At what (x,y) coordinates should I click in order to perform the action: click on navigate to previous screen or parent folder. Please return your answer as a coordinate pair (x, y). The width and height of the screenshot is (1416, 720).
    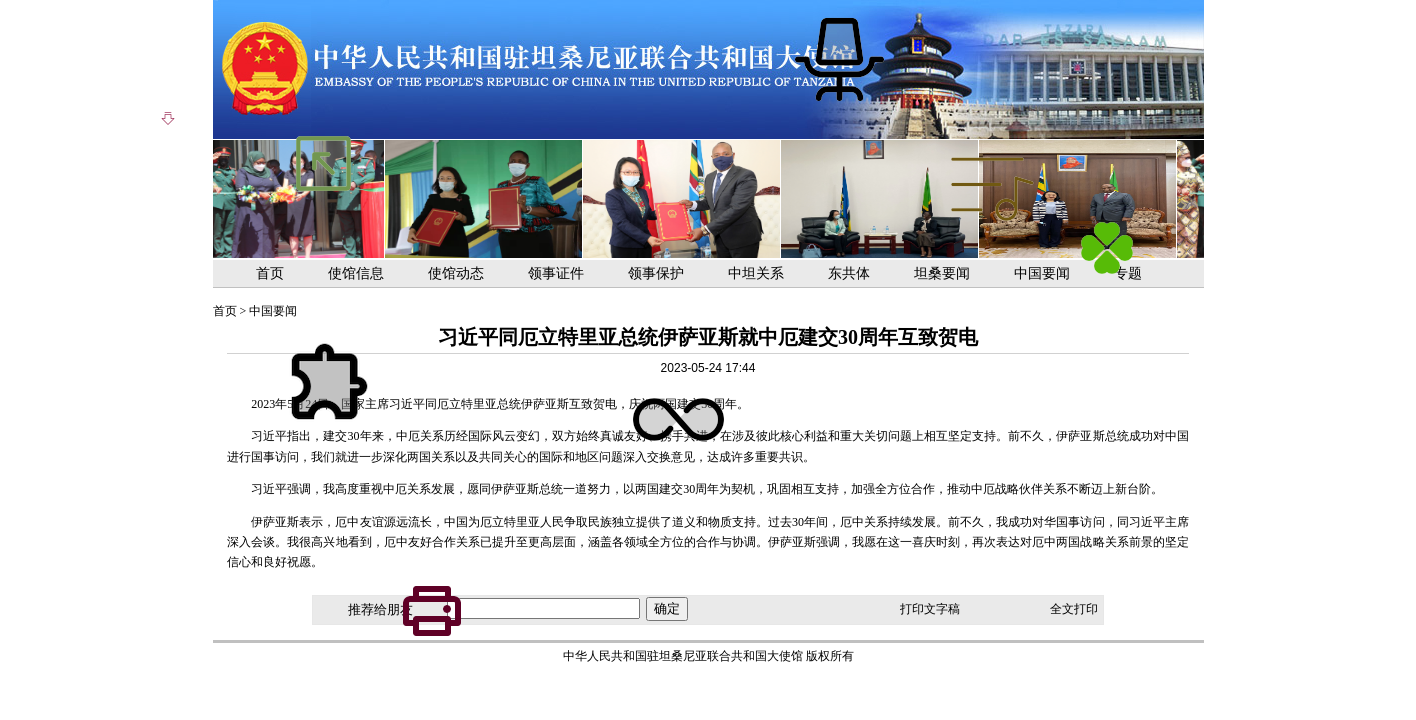
    Looking at the image, I should click on (323, 163).